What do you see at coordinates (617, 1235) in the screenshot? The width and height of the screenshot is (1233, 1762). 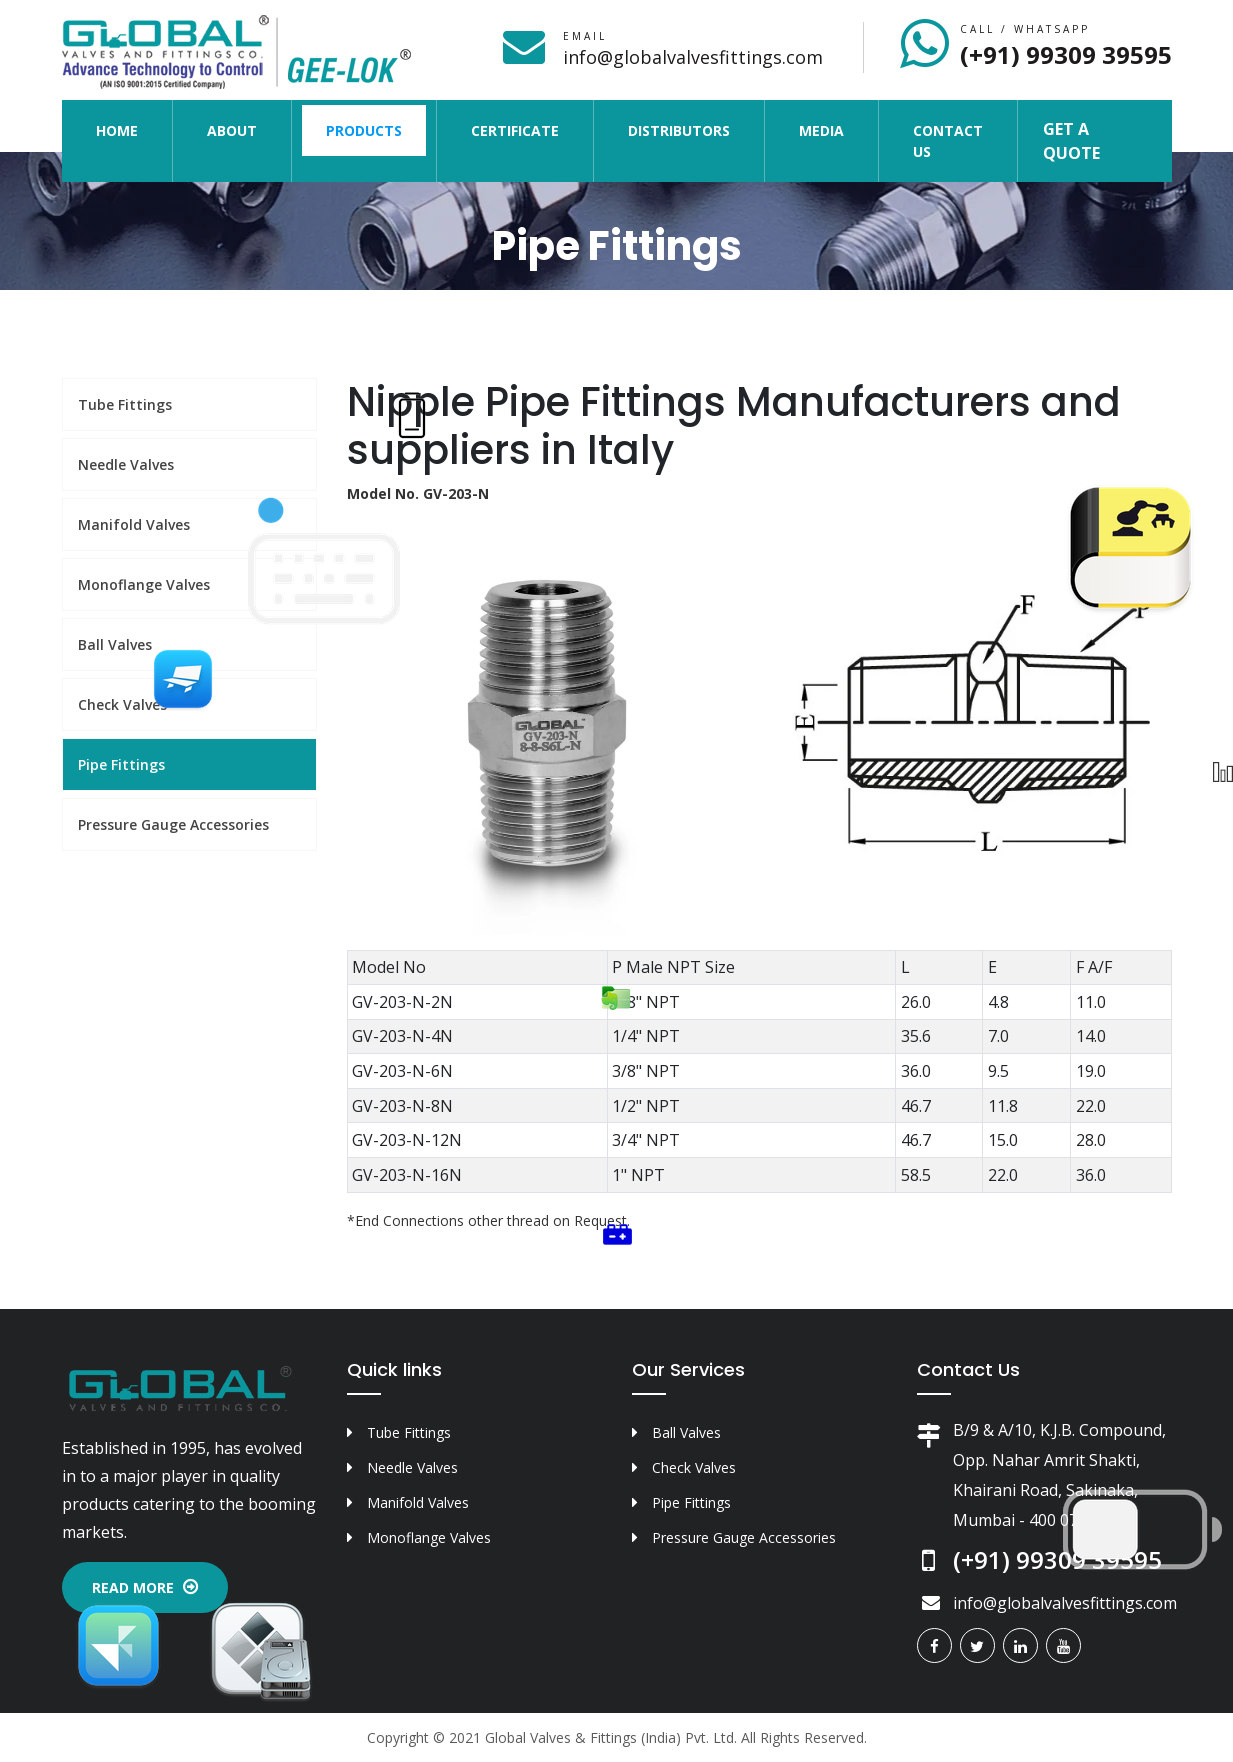 I see `check vehicle battery status` at bounding box center [617, 1235].